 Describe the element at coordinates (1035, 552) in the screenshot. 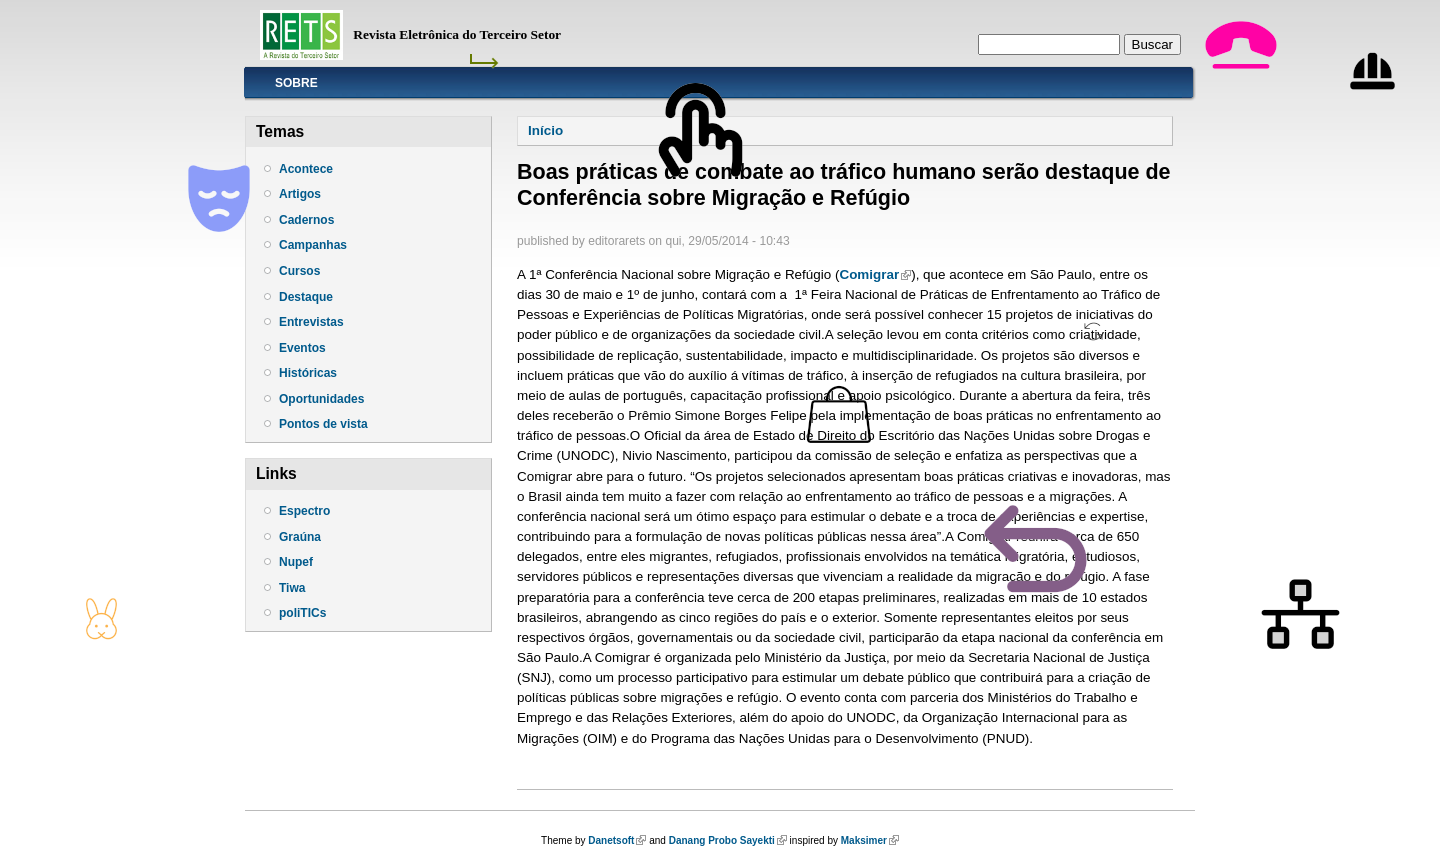

I see `undo previous action` at that location.